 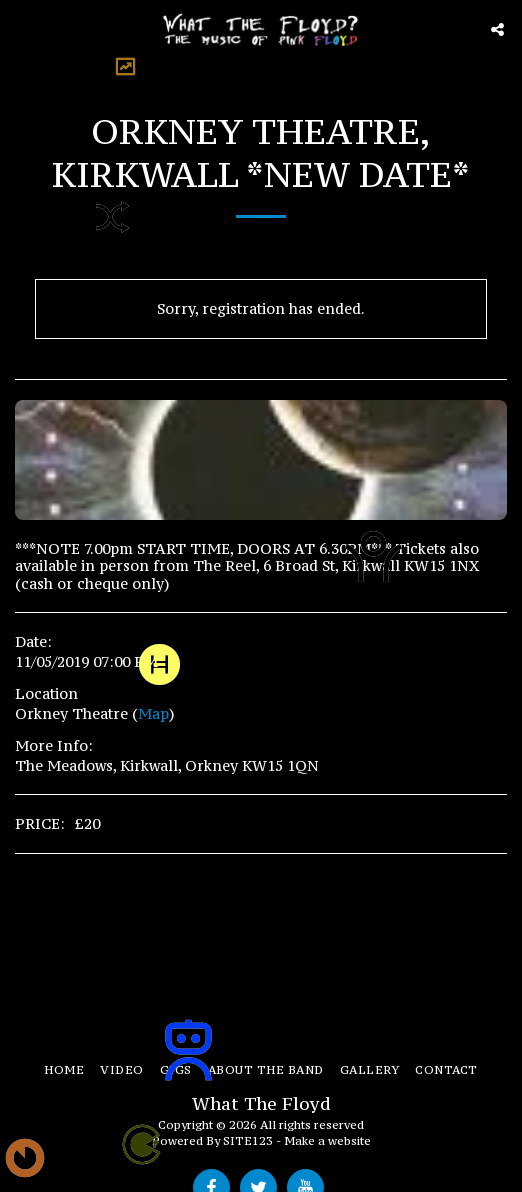 What do you see at coordinates (112, 217) in the screenshot?
I see `shuffle playback order` at bounding box center [112, 217].